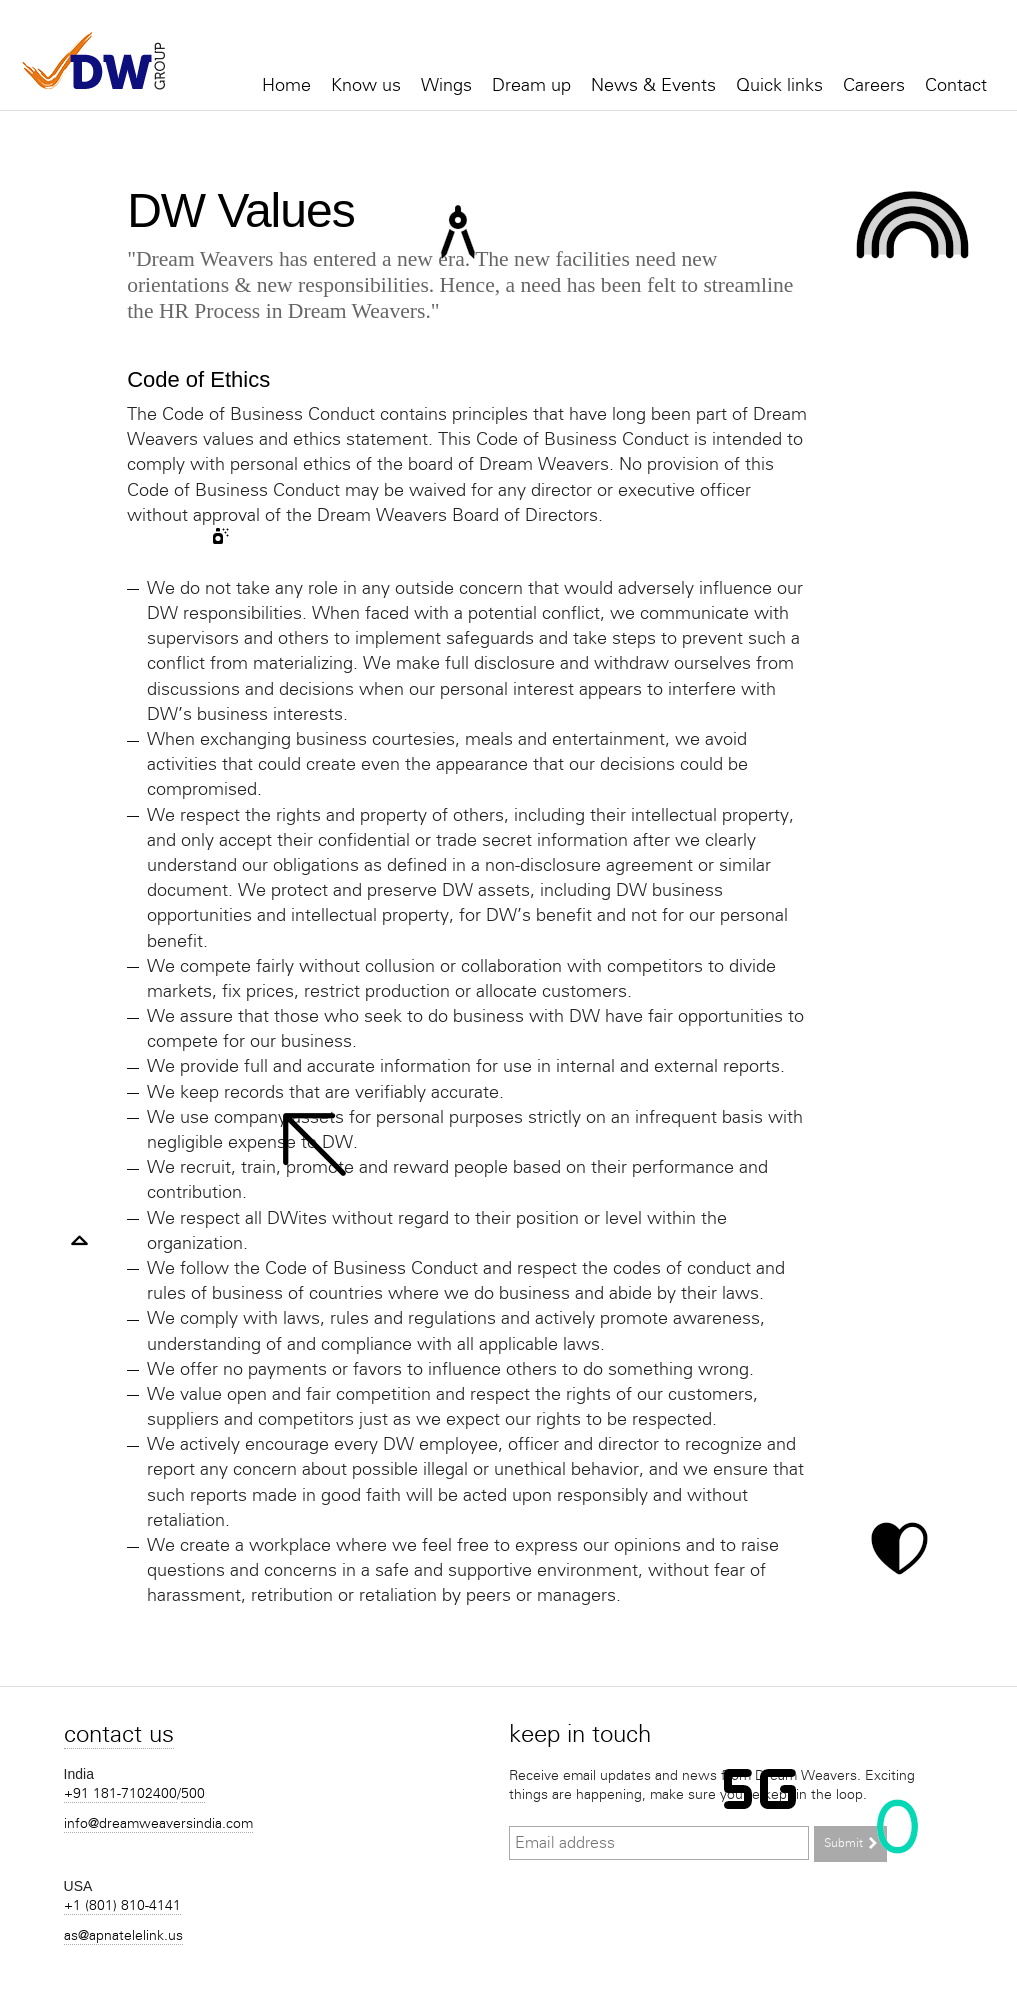  What do you see at coordinates (760, 1789) in the screenshot?
I see `indicates 5G network connectivity` at bounding box center [760, 1789].